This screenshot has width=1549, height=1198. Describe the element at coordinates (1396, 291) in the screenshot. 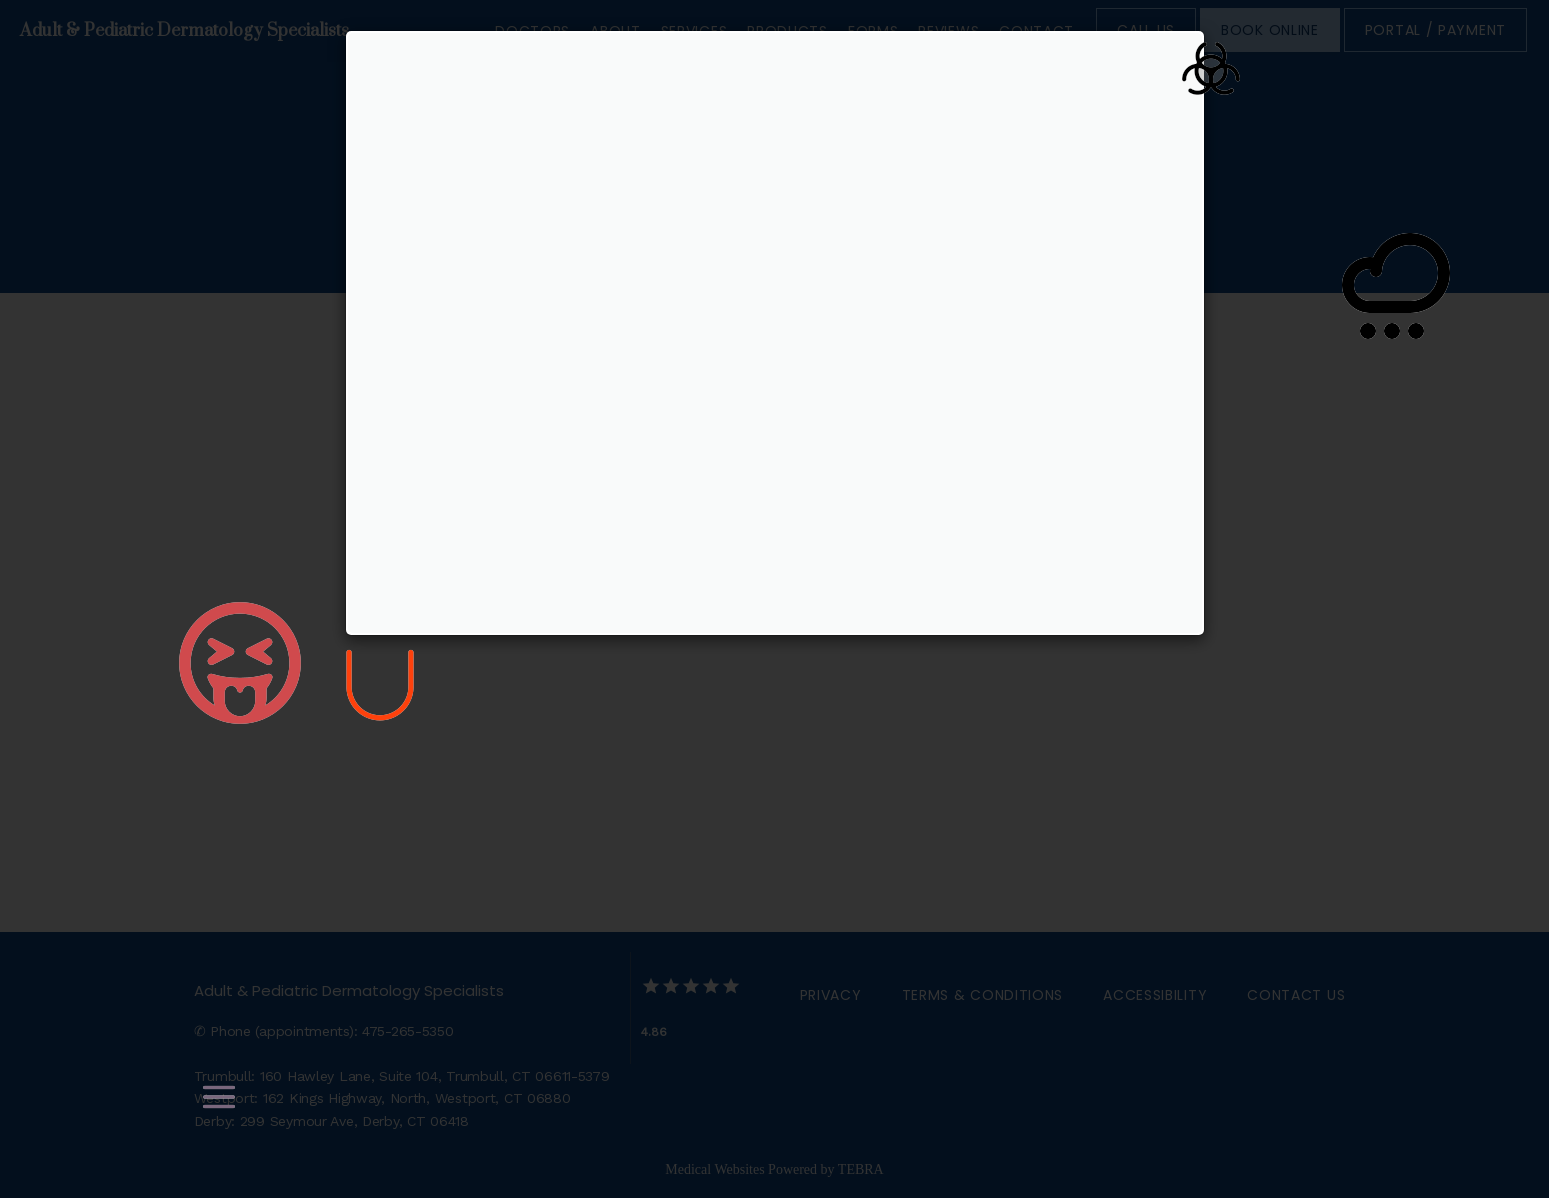

I see `indicates snowy weather conditions` at that location.